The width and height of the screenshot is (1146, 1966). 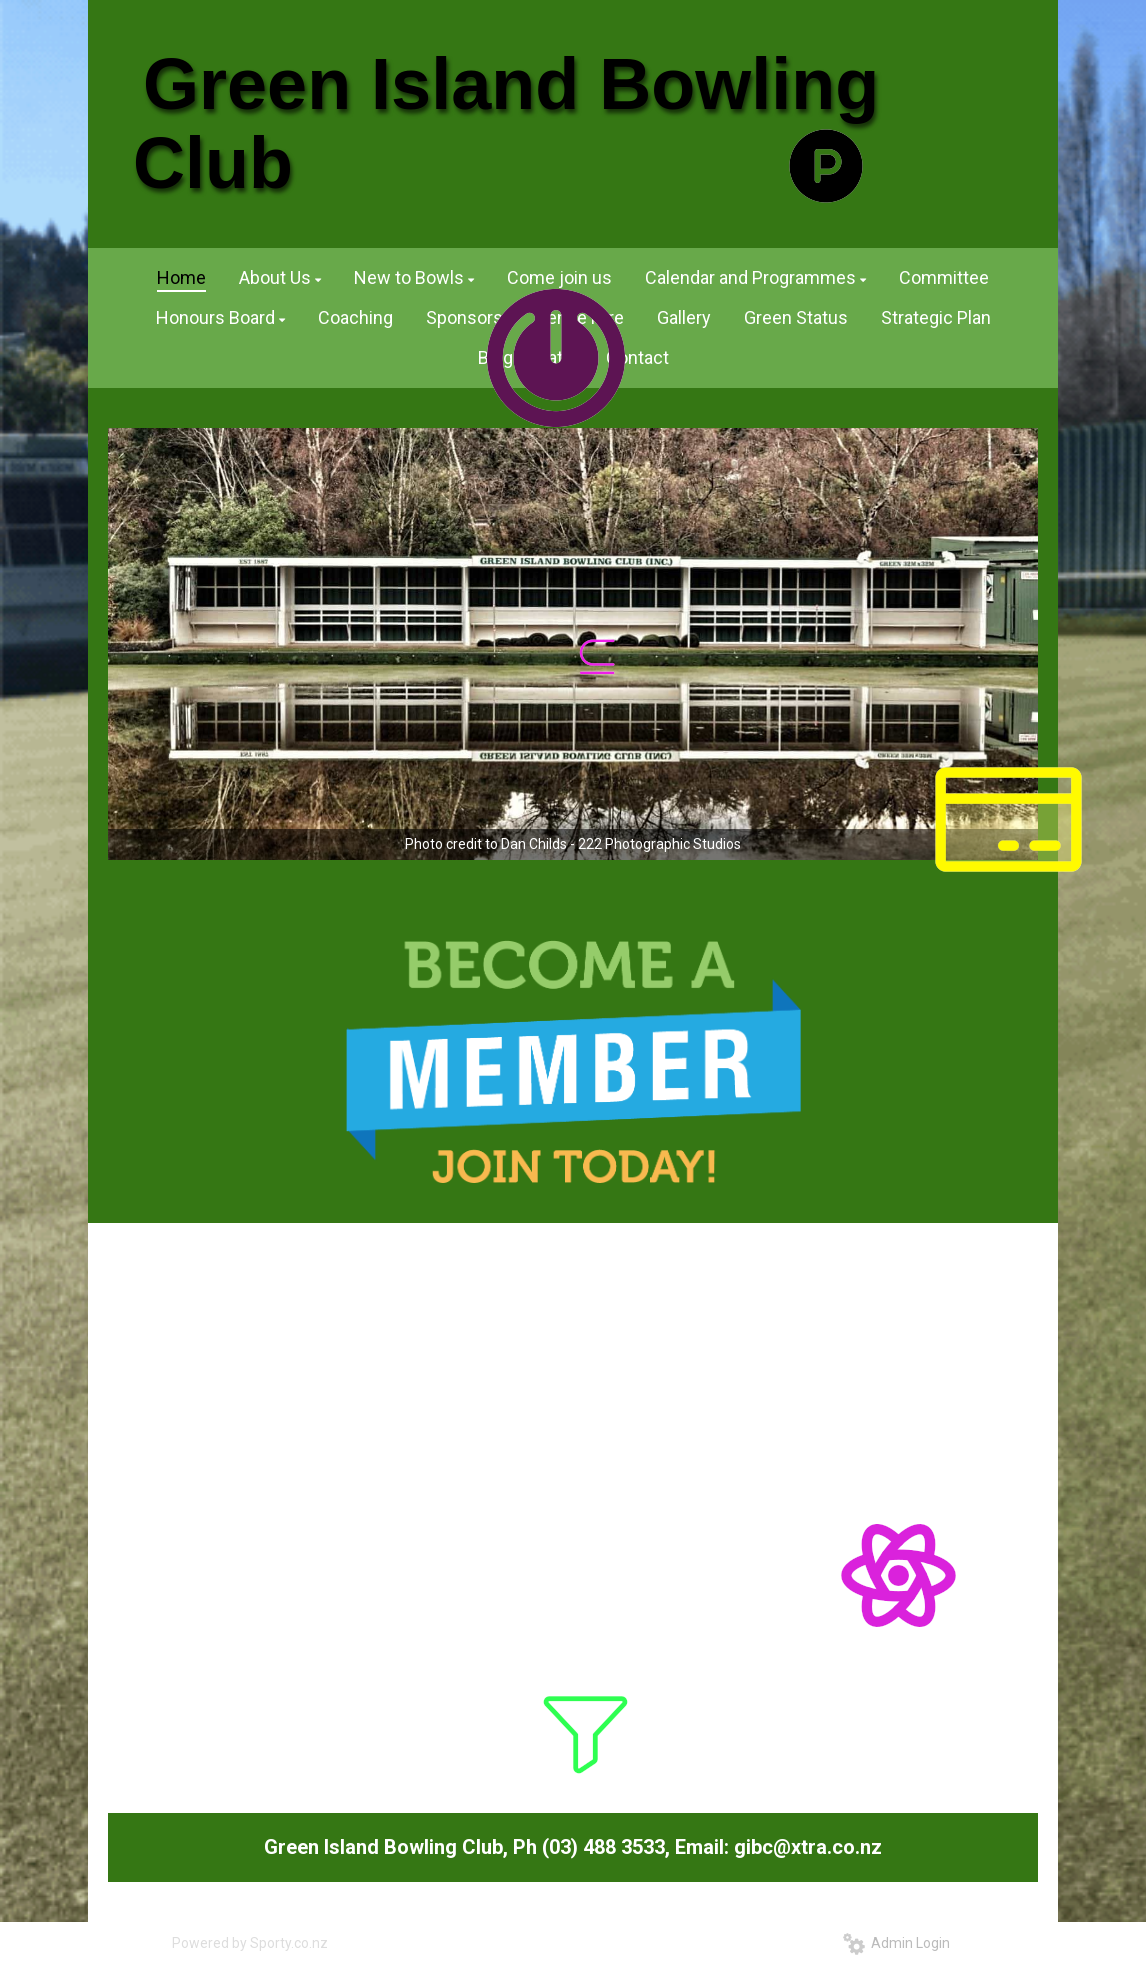 What do you see at coordinates (556, 358) in the screenshot?
I see `turn device on or off` at bounding box center [556, 358].